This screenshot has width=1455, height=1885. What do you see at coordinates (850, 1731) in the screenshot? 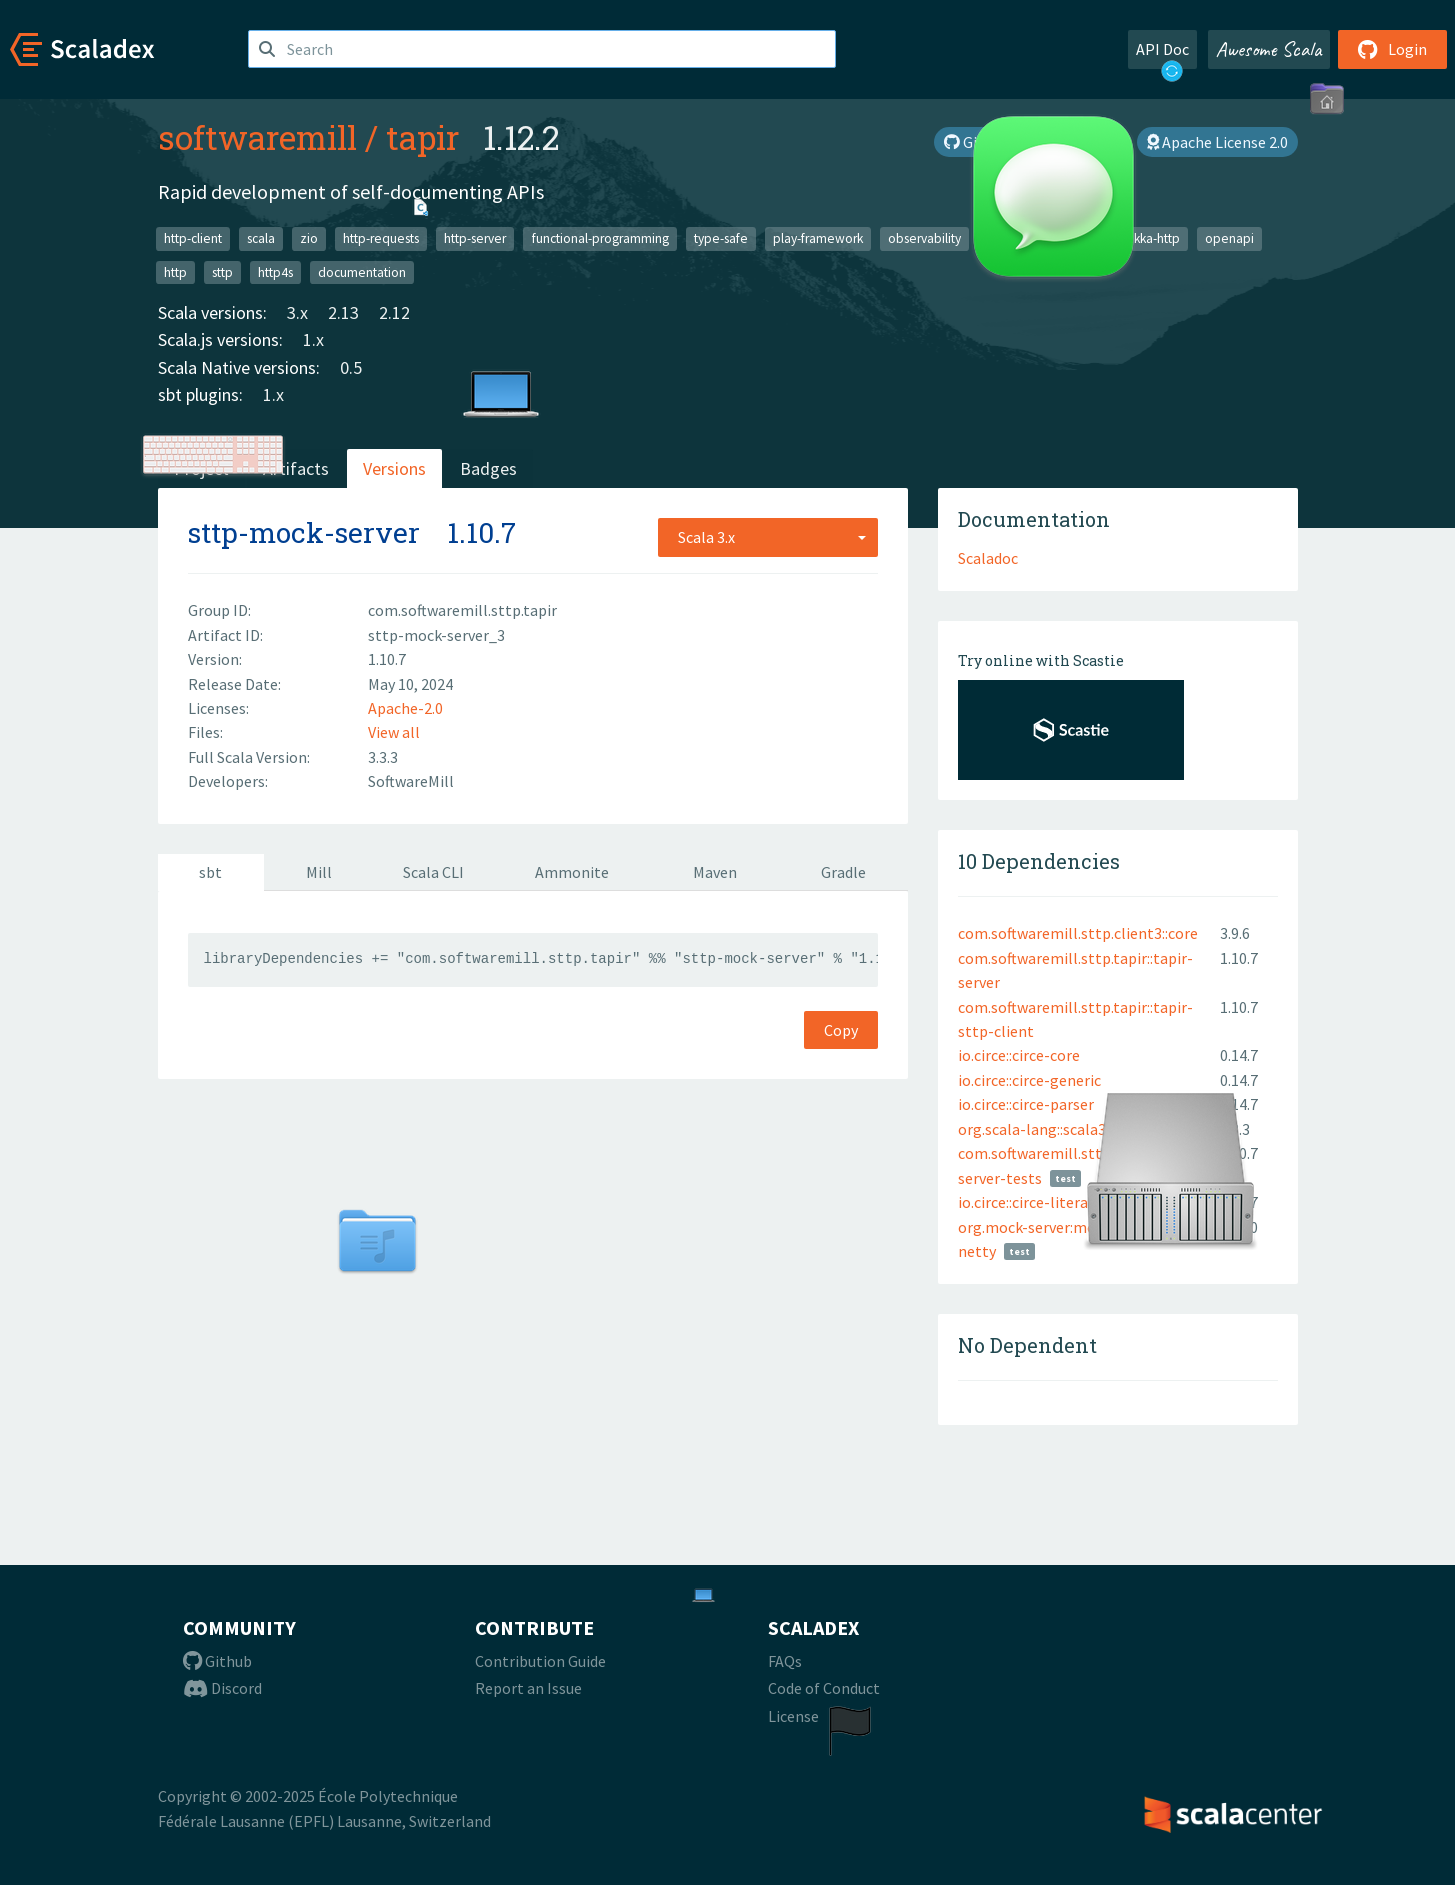
I see `view flagged emails` at bounding box center [850, 1731].